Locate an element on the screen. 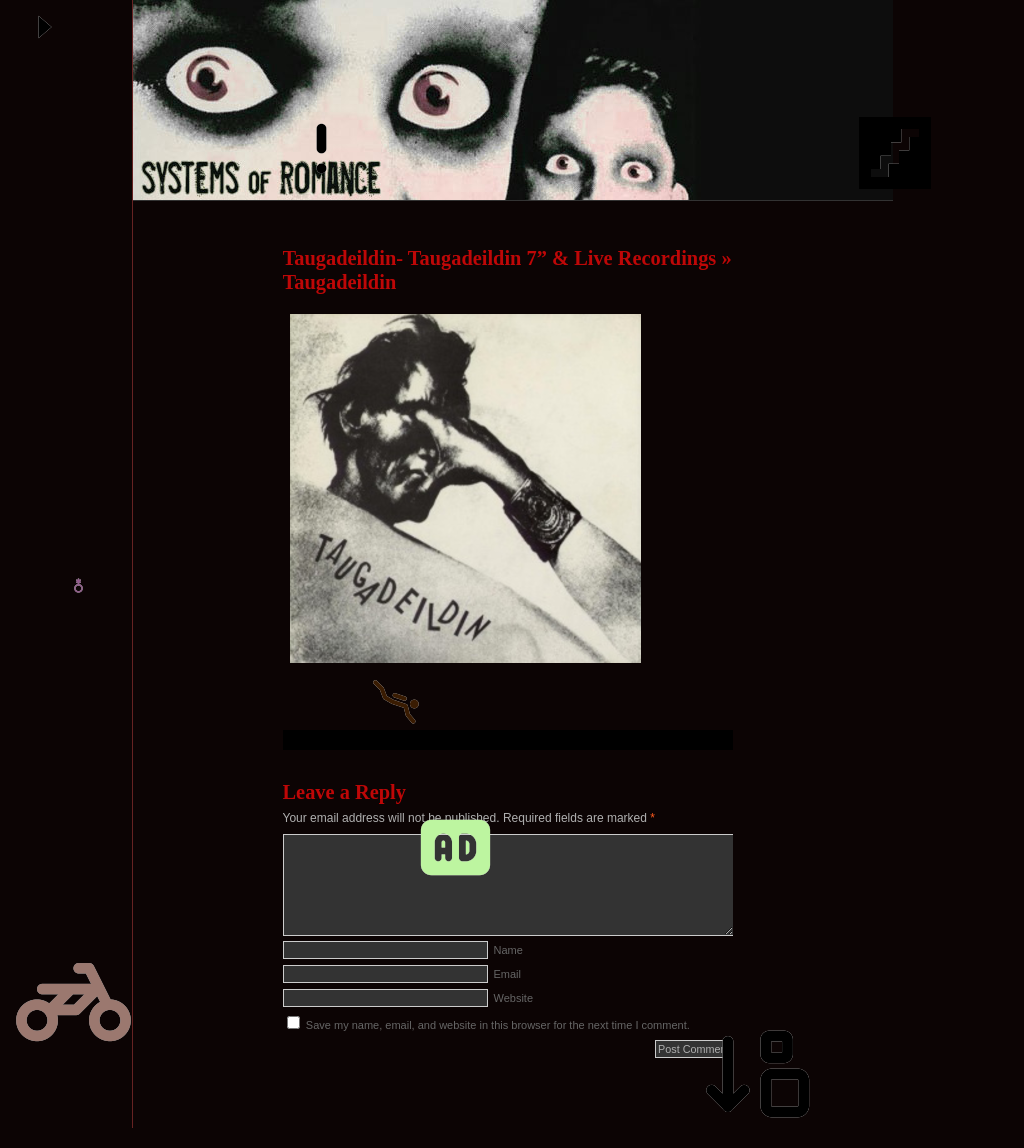 Image resolution: width=1024 pixels, height=1148 pixels. select motorcycle as vehicle type is located at coordinates (73, 999).